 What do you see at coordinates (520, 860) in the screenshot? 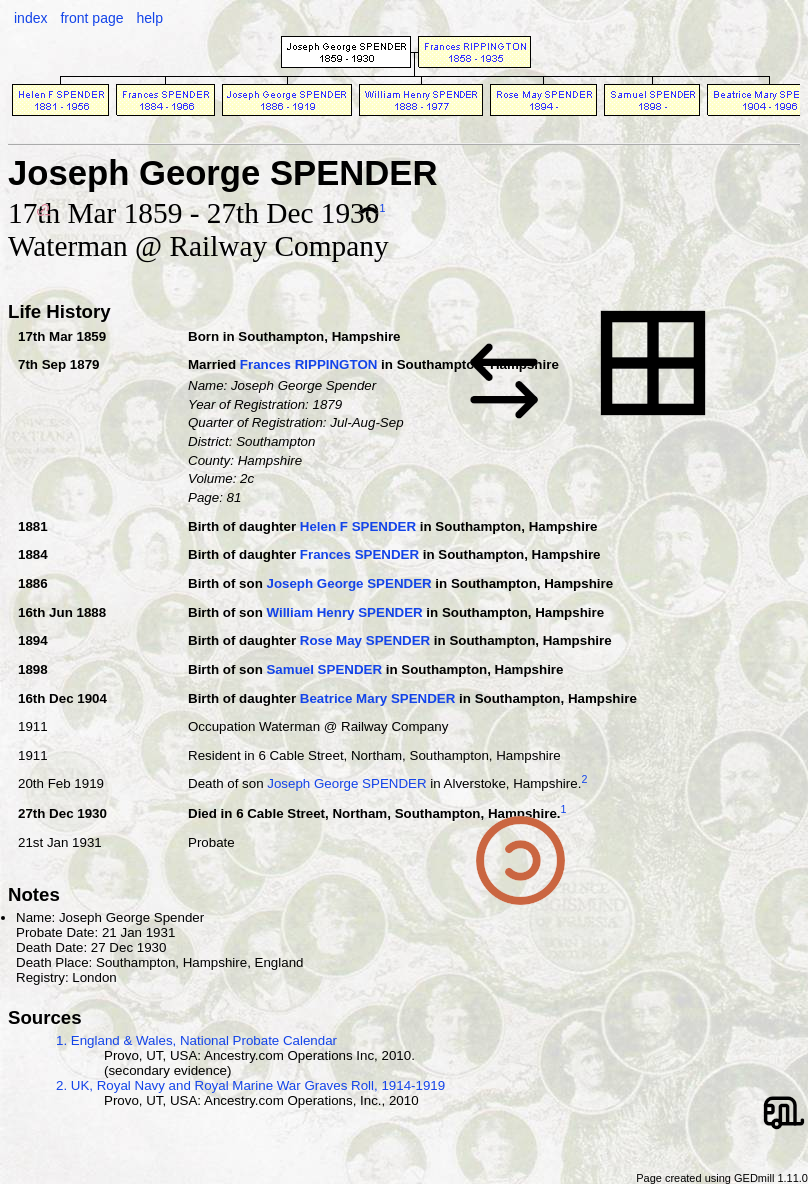
I see `indicates copyleft licensing for content or software` at bounding box center [520, 860].